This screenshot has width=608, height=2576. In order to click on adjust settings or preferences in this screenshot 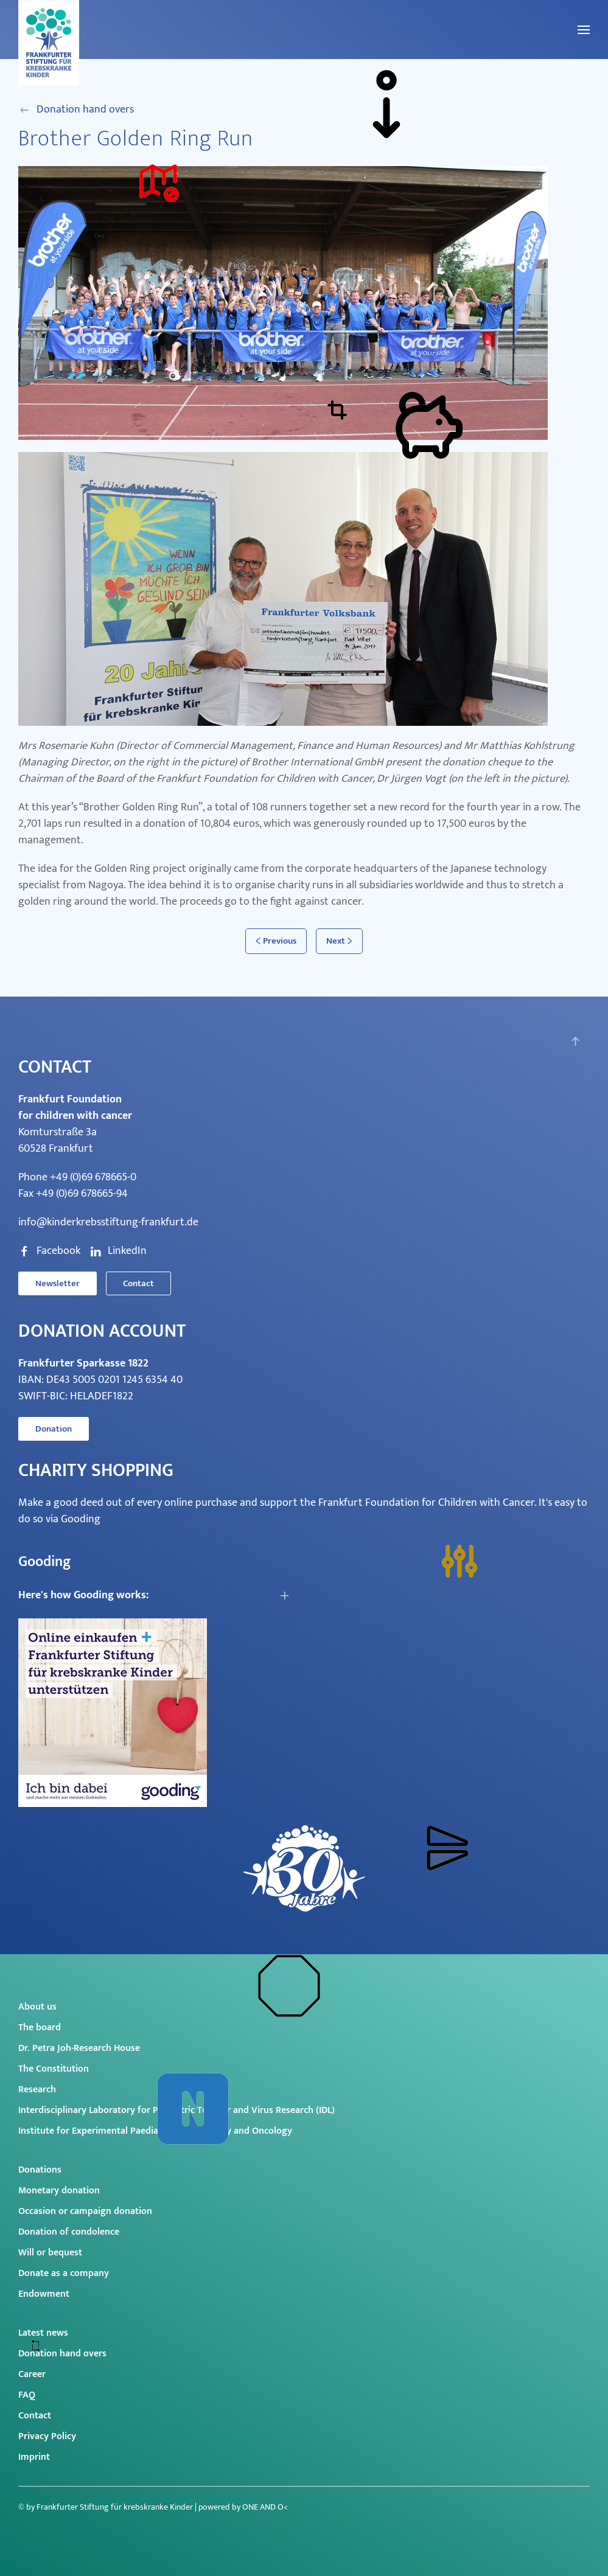, I will do `click(459, 1561)`.